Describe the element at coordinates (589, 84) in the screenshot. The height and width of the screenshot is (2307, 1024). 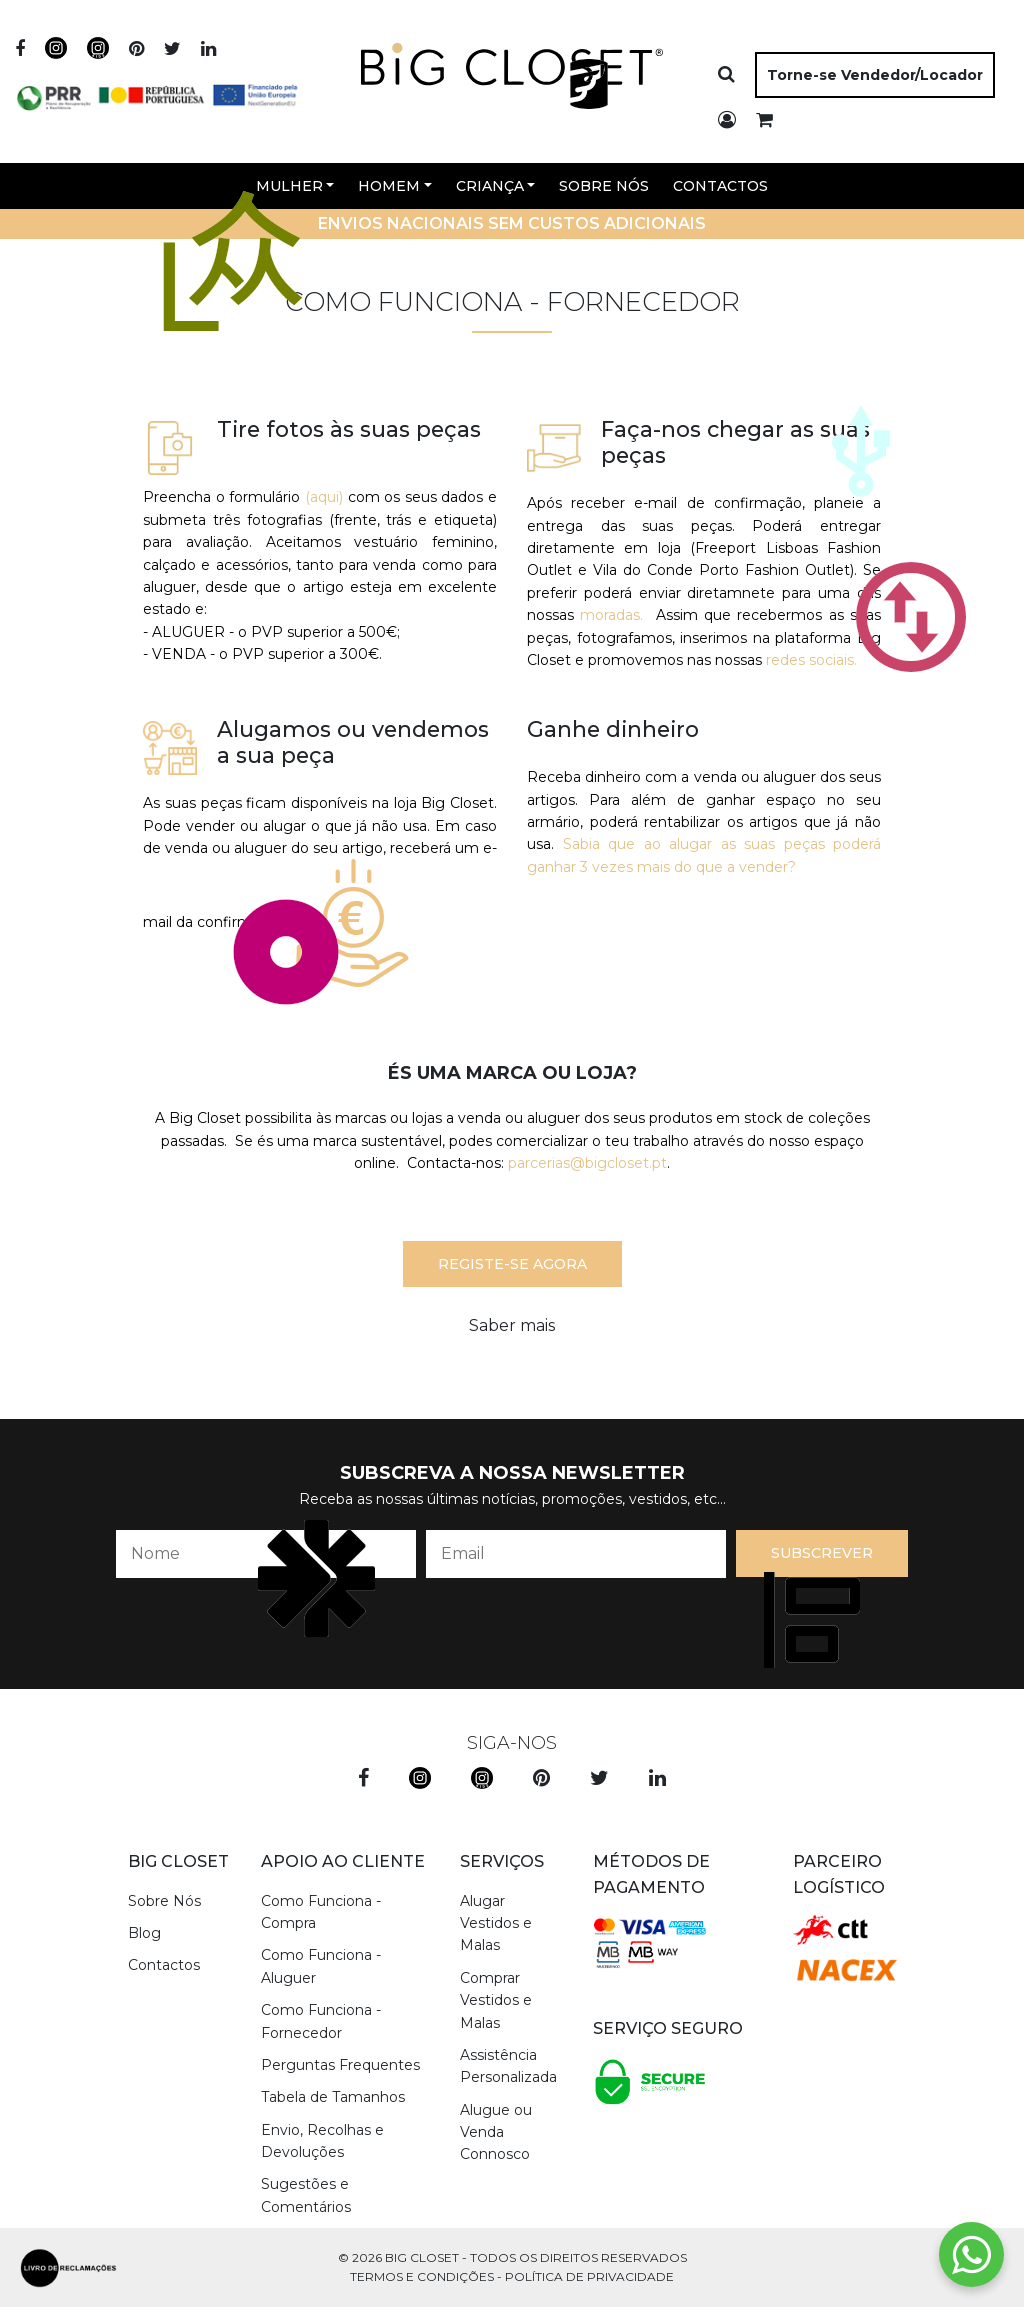
I see `flyway database migration tool logo` at that location.